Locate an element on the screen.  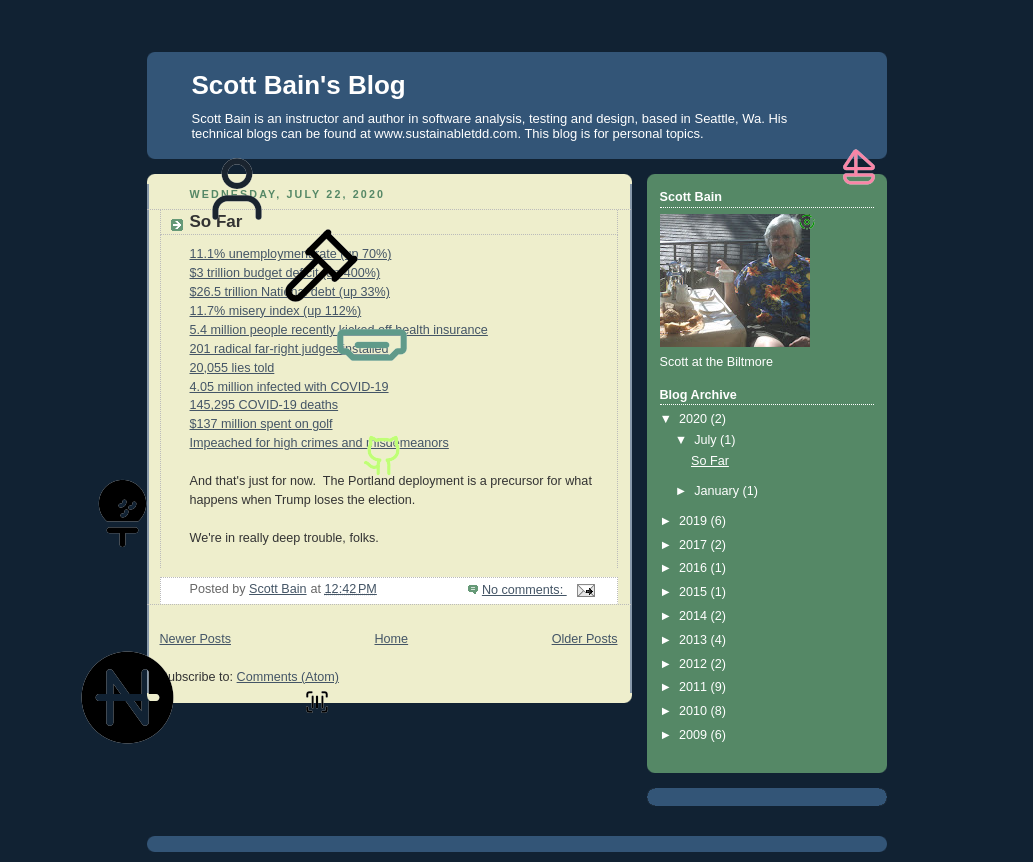
view project on github is located at coordinates (383, 455).